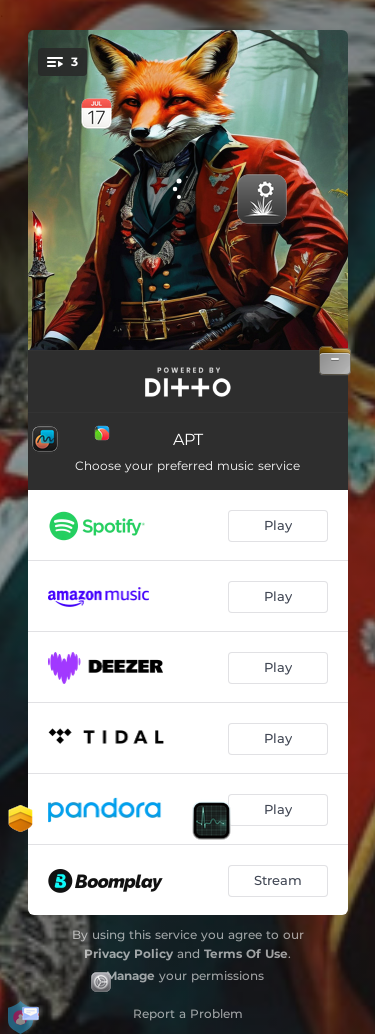 This screenshot has height=1034, width=375. I want to click on open windows security or protection settings, so click(20, 818).